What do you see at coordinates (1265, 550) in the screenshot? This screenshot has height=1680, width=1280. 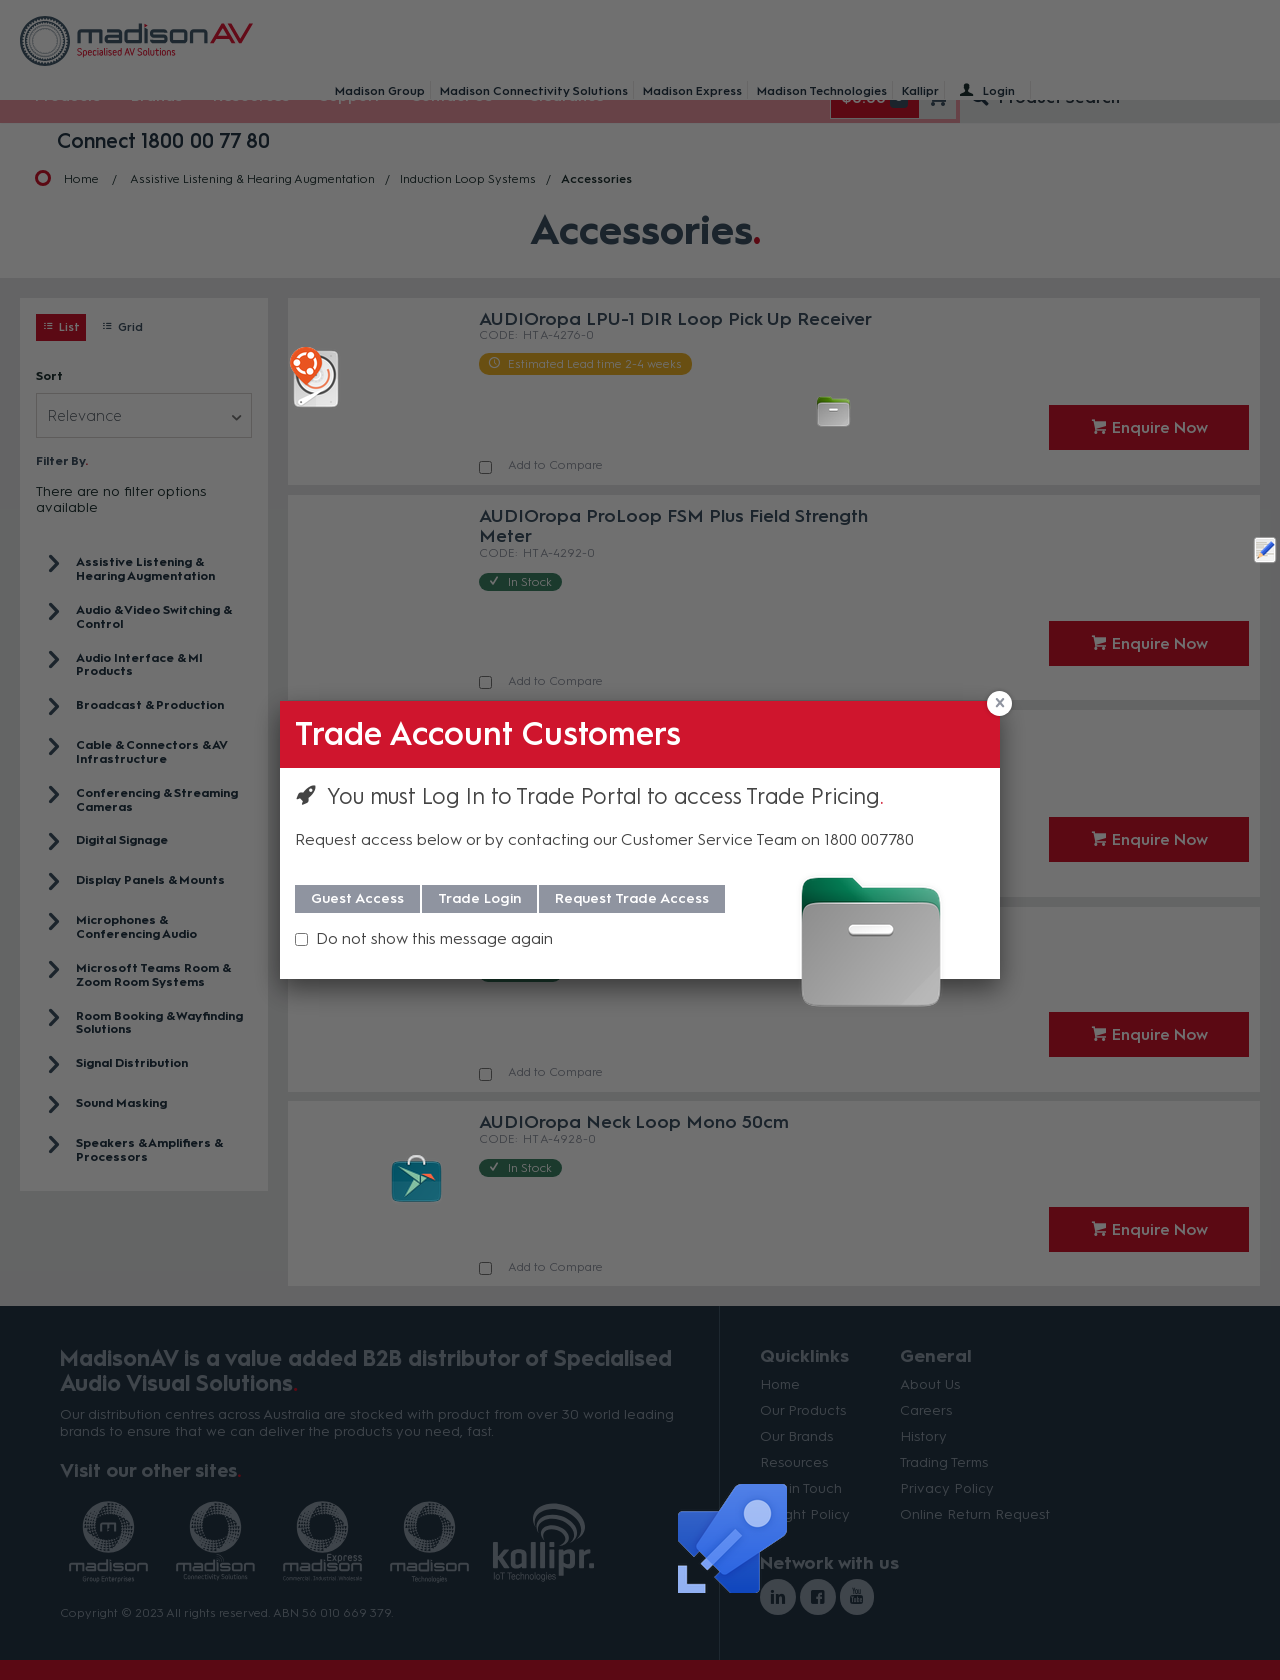 I see `open gedit text editor` at bounding box center [1265, 550].